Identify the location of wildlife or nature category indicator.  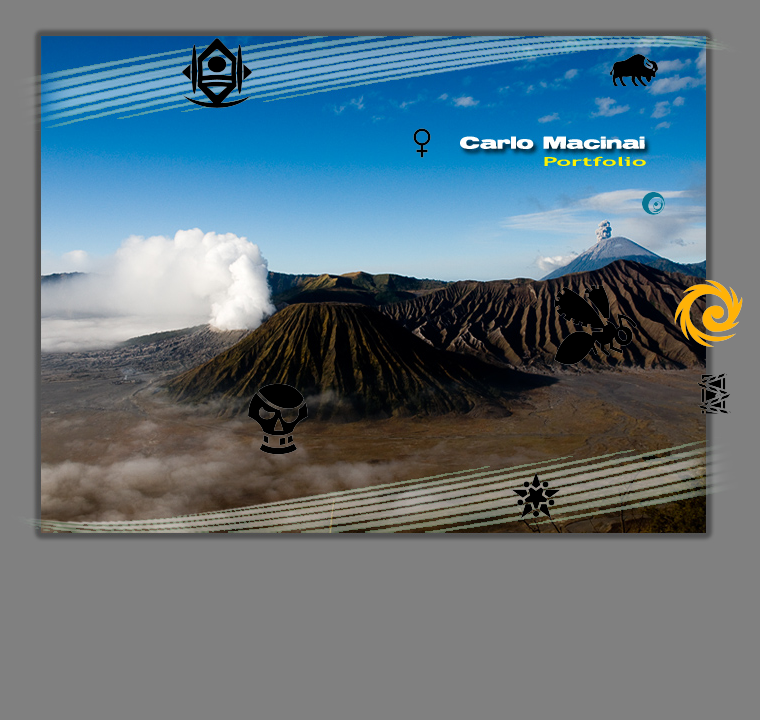
(634, 70).